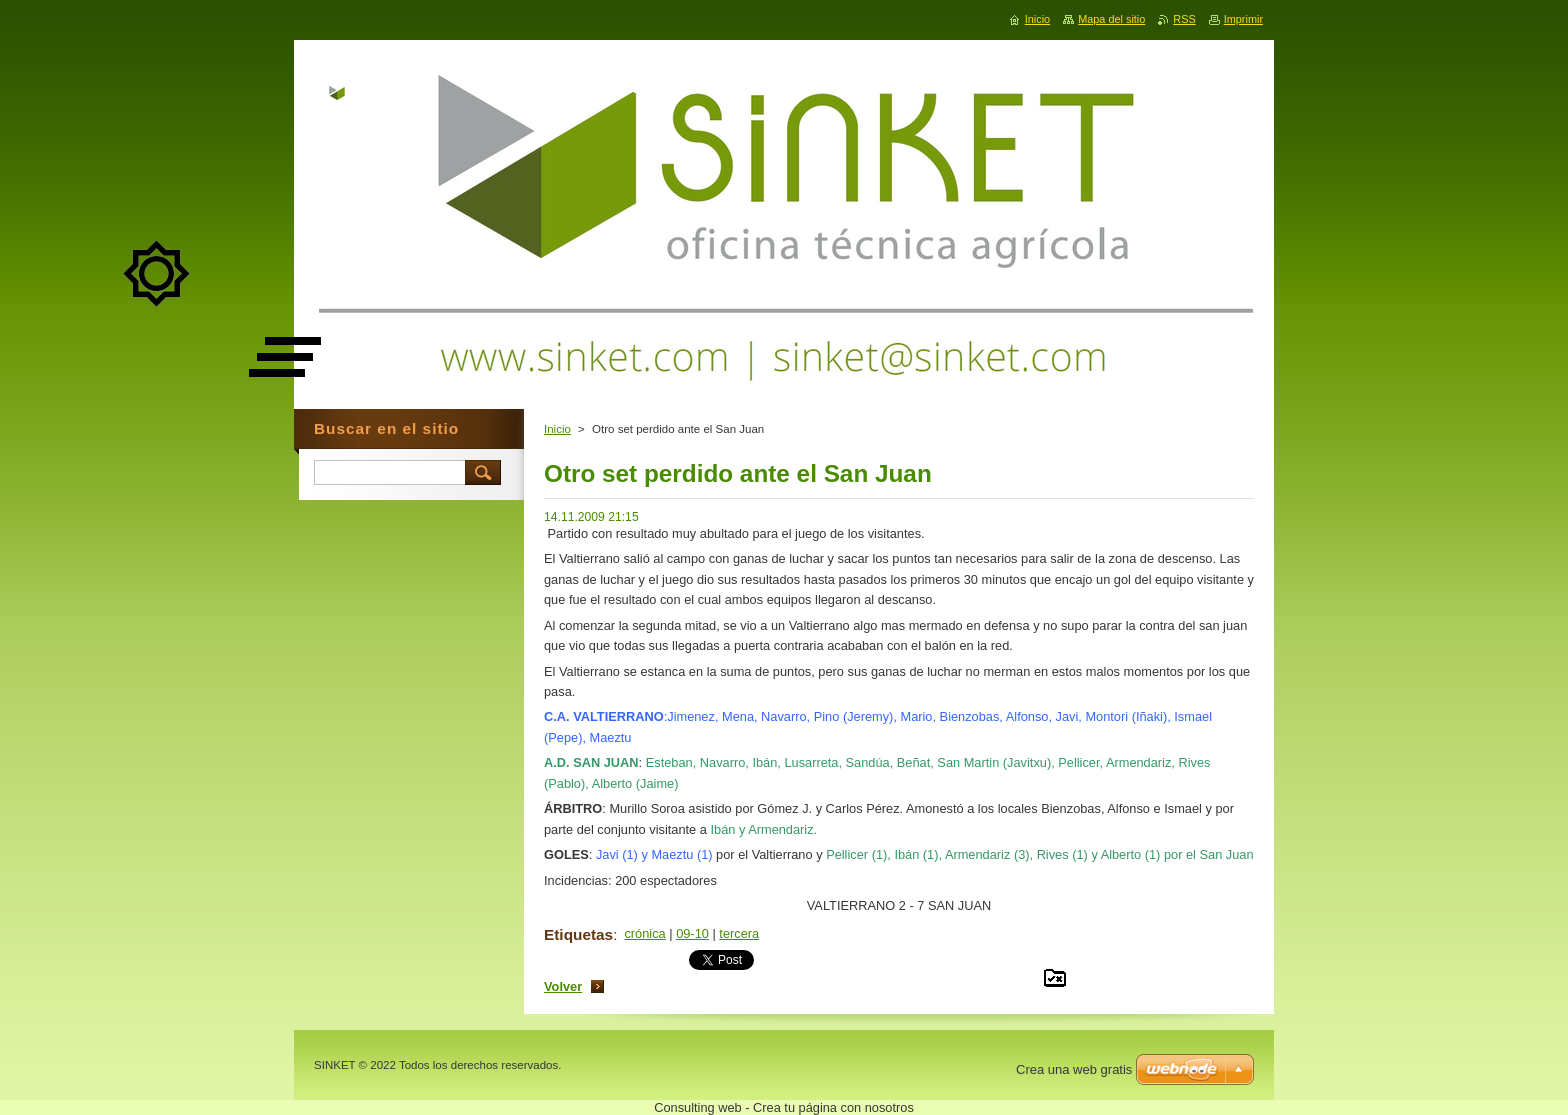 The height and width of the screenshot is (1115, 1568). What do you see at coordinates (285, 357) in the screenshot?
I see `clear all notifications or messages` at bounding box center [285, 357].